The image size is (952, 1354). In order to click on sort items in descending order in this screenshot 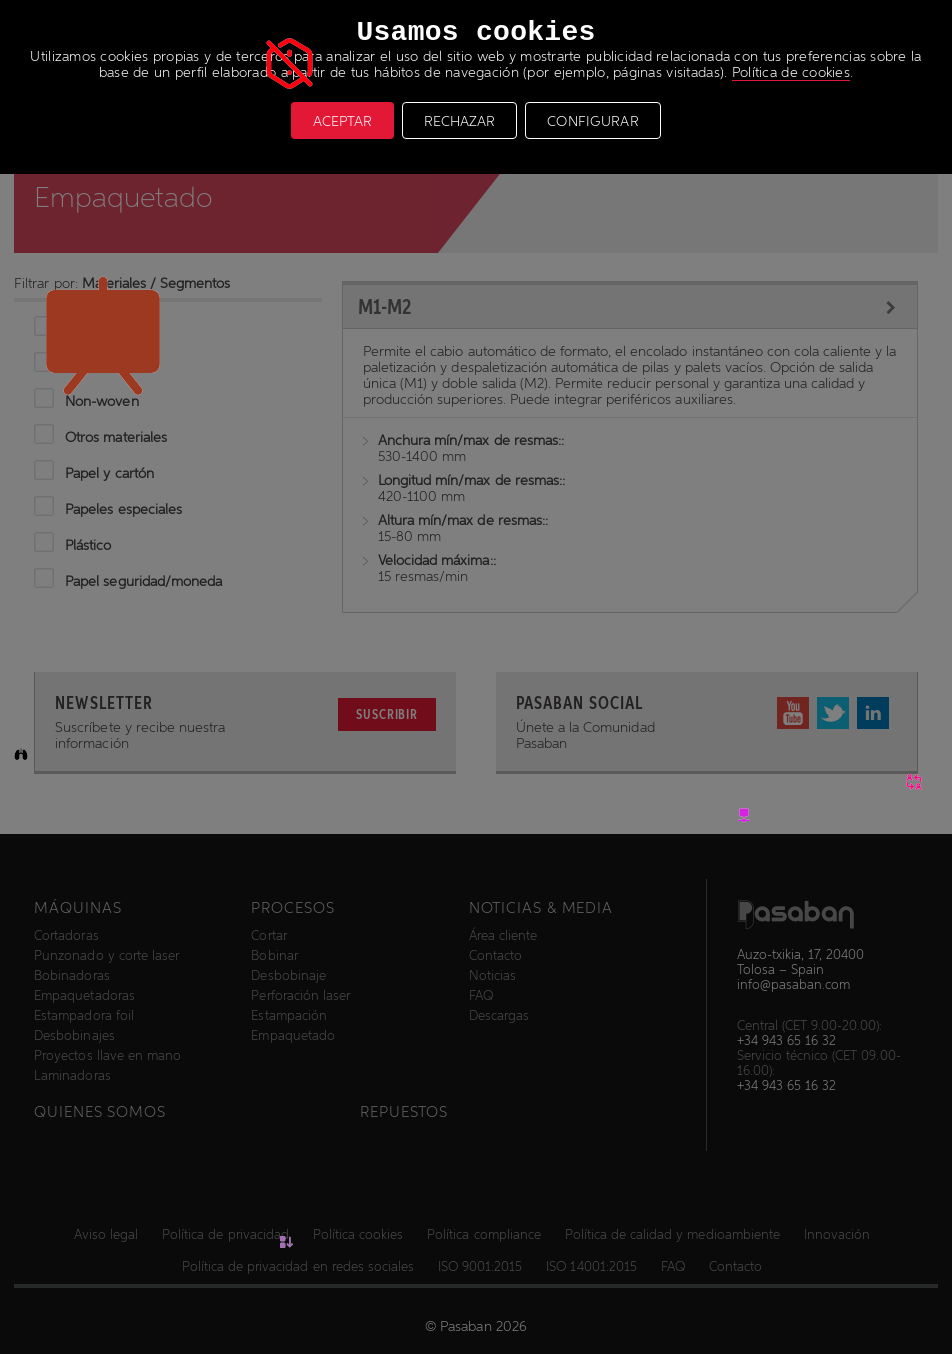, I will do `click(286, 1242)`.